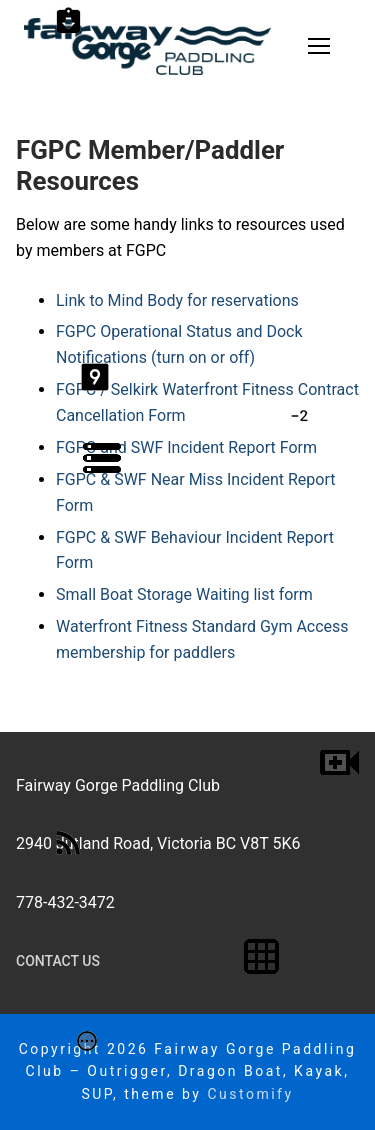 The height and width of the screenshot is (1130, 375). Describe the element at coordinates (68, 21) in the screenshot. I see `download or receive an assignment` at that location.